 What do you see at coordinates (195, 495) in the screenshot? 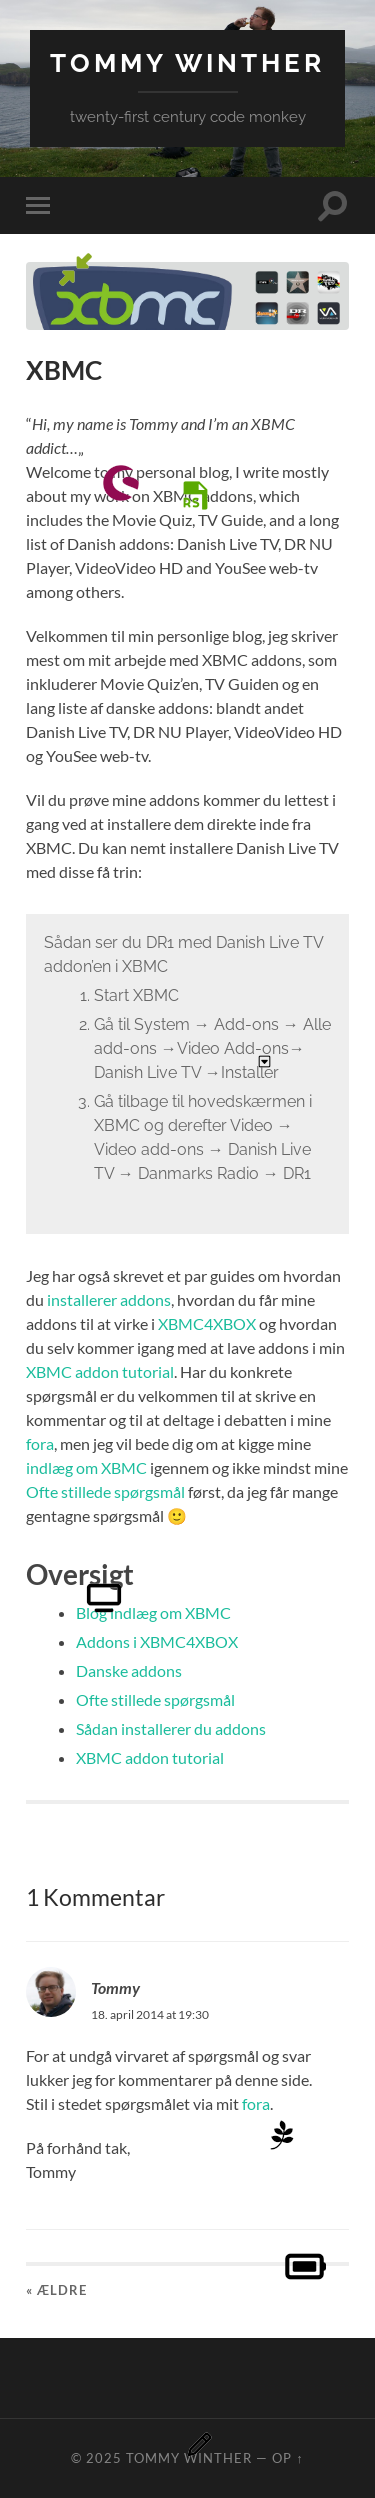
I see `a Rust source code file` at bounding box center [195, 495].